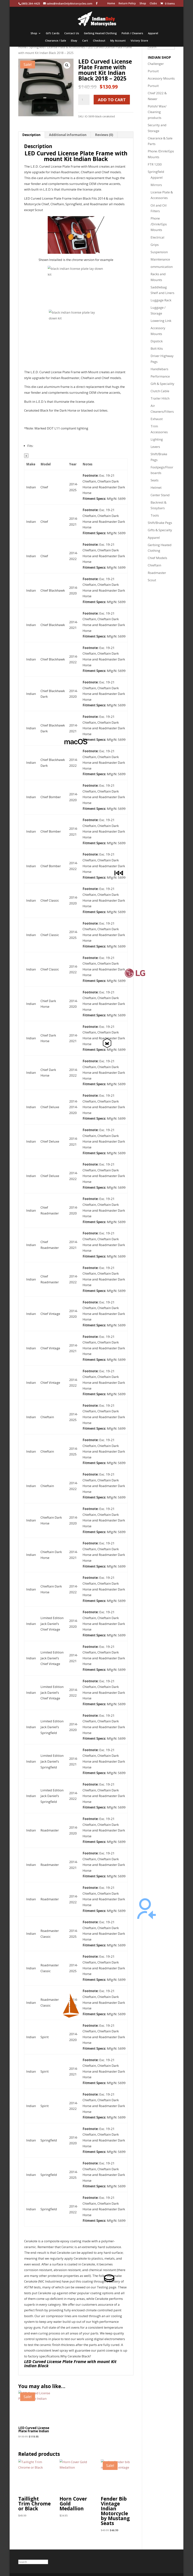 The image size is (193, 2576). Describe the element at coordinates (145, 1909) in the screenshot. I see `incoming user request or friend invitation` at that location.